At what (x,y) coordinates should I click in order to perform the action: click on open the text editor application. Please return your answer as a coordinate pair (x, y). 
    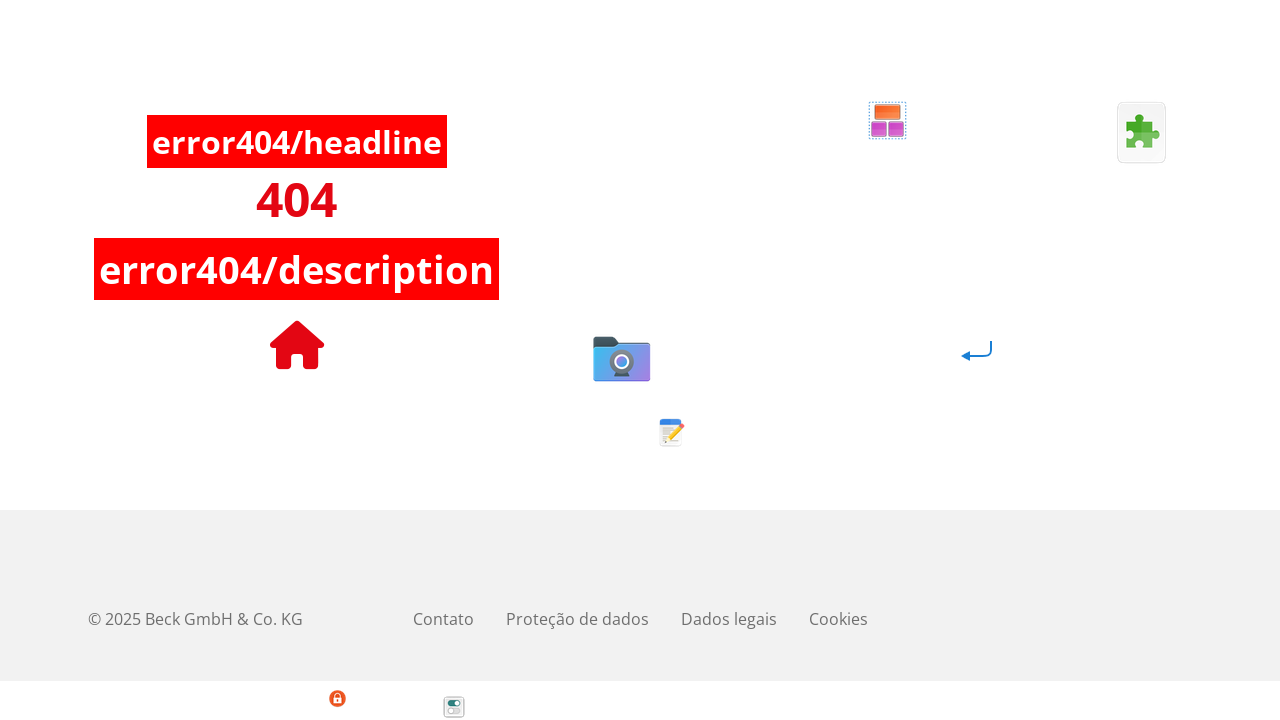
    Looking at the image, I should click on (670, 432).